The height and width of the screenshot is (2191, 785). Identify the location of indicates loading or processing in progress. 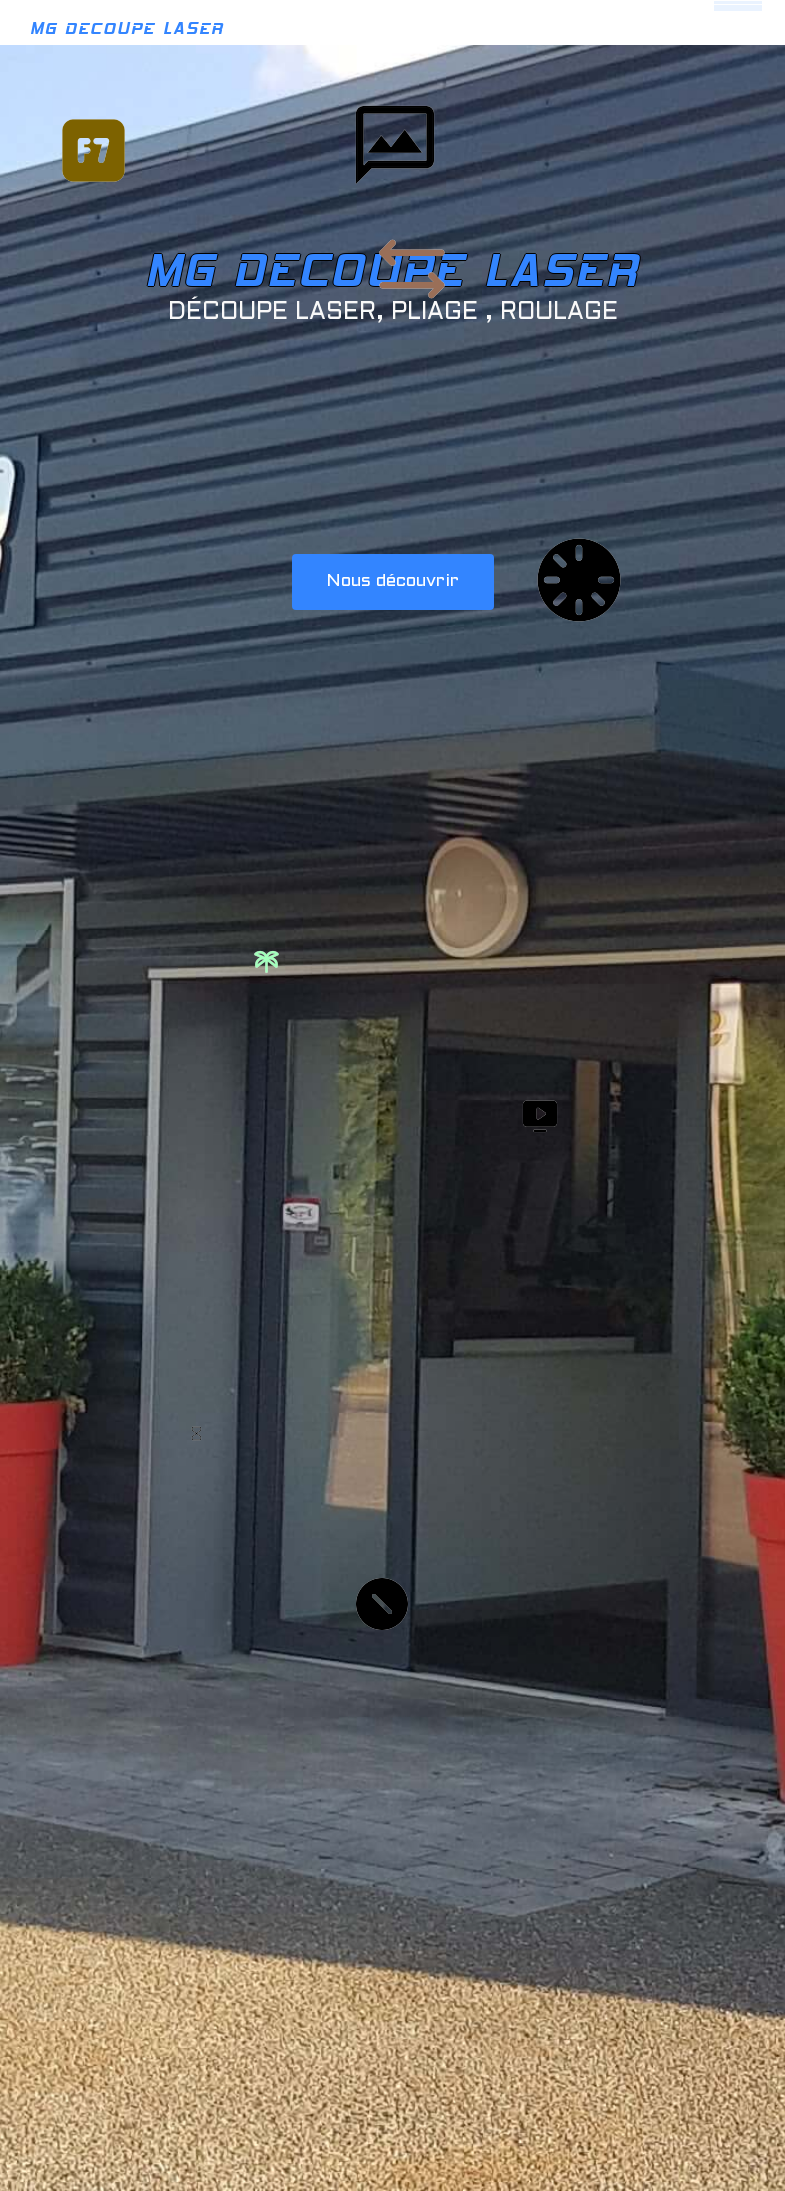
(196, 1433).